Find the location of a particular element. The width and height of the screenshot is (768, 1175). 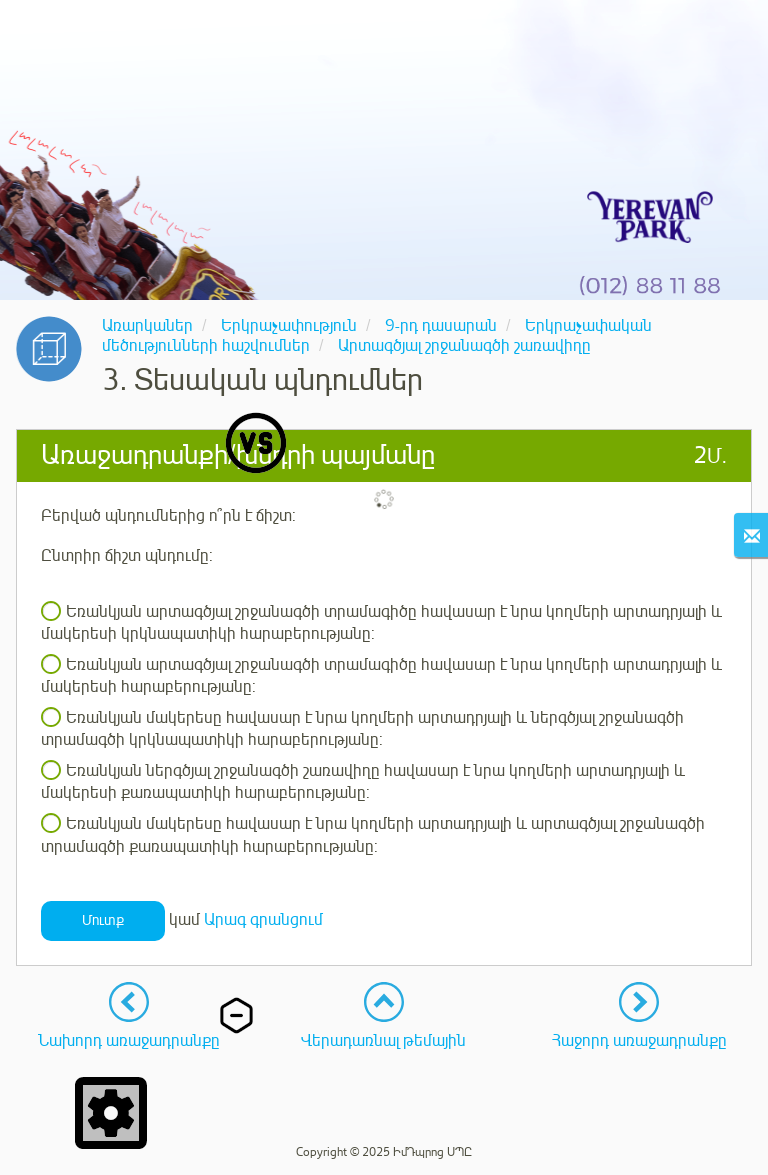

access application settings is located at coordinates (111, 1113).